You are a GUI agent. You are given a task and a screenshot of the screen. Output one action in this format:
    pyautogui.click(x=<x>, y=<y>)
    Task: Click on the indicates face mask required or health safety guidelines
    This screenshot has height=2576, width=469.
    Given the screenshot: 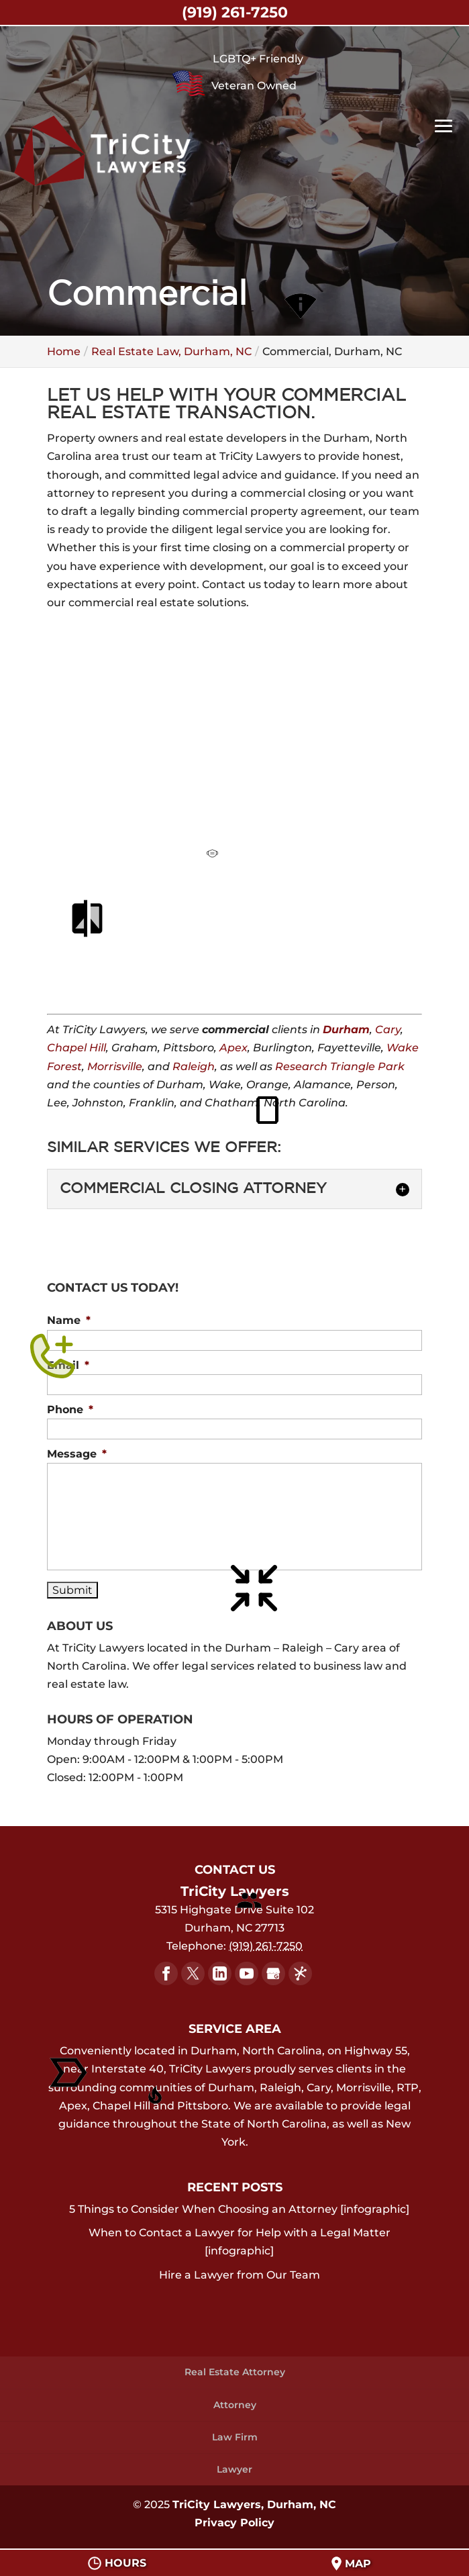 What is the action you would take?
    pyautogui.click(x=212, y=853)
    